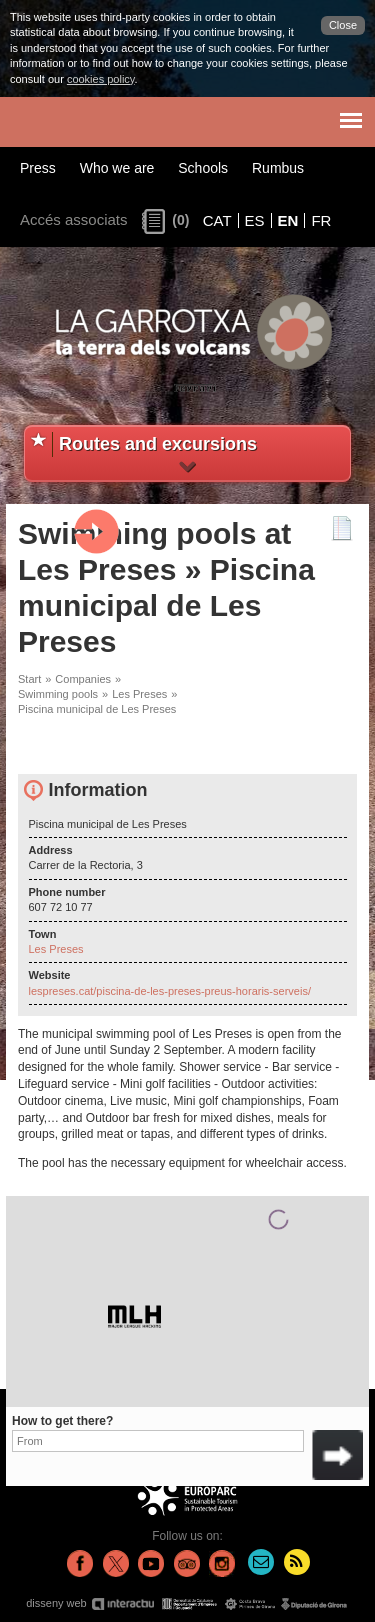  What do you see at coordinates (195, 388) in the screenshot?
I see `Ferrari brand logo` at bounding box center [195, 388].